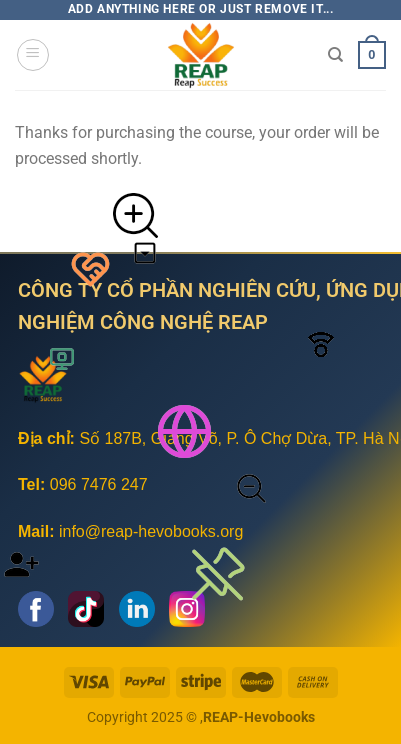 Image resolution: width=401 pixels, height=744 pixels. I want to click on support a charitable cause or donation, so click(90, 269).